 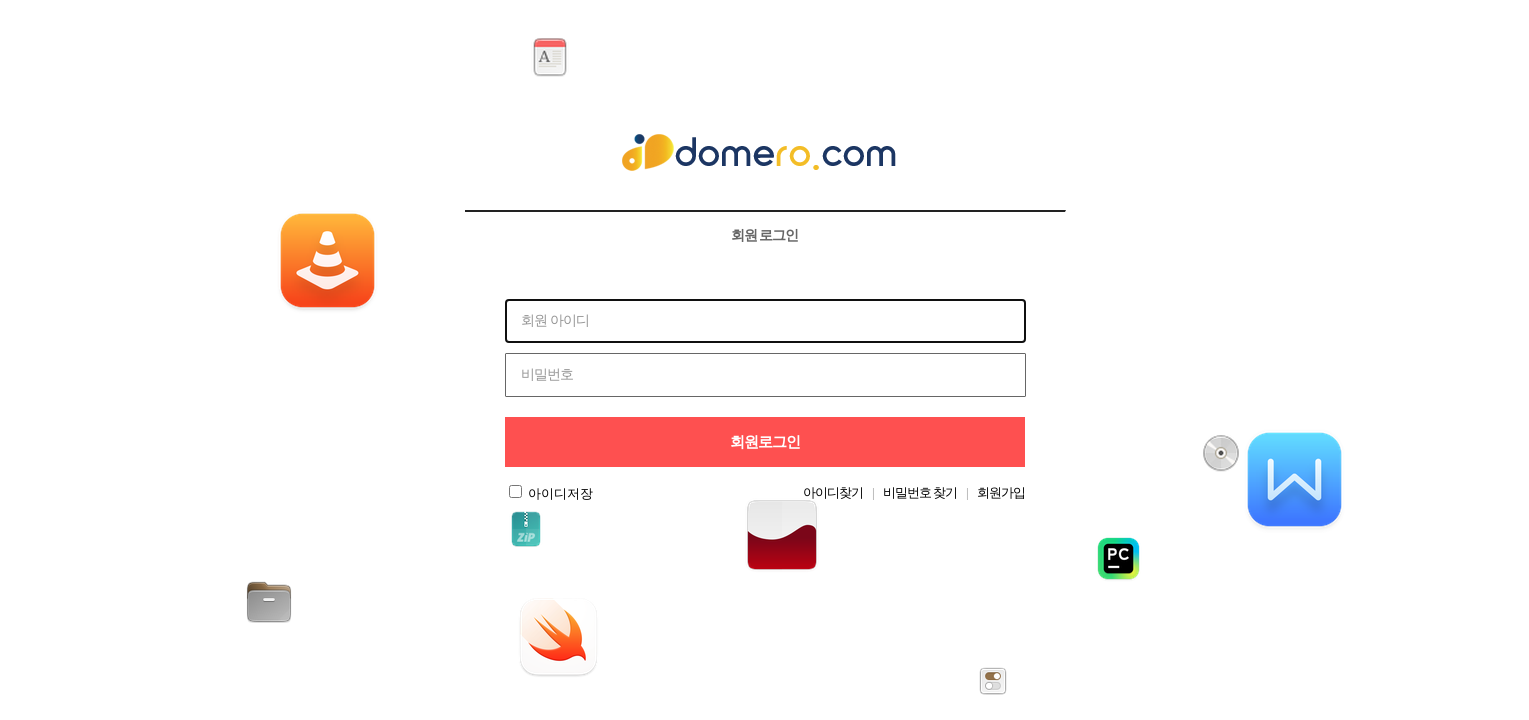 I want to click on open VLC media player, so click(x=327, y=260).